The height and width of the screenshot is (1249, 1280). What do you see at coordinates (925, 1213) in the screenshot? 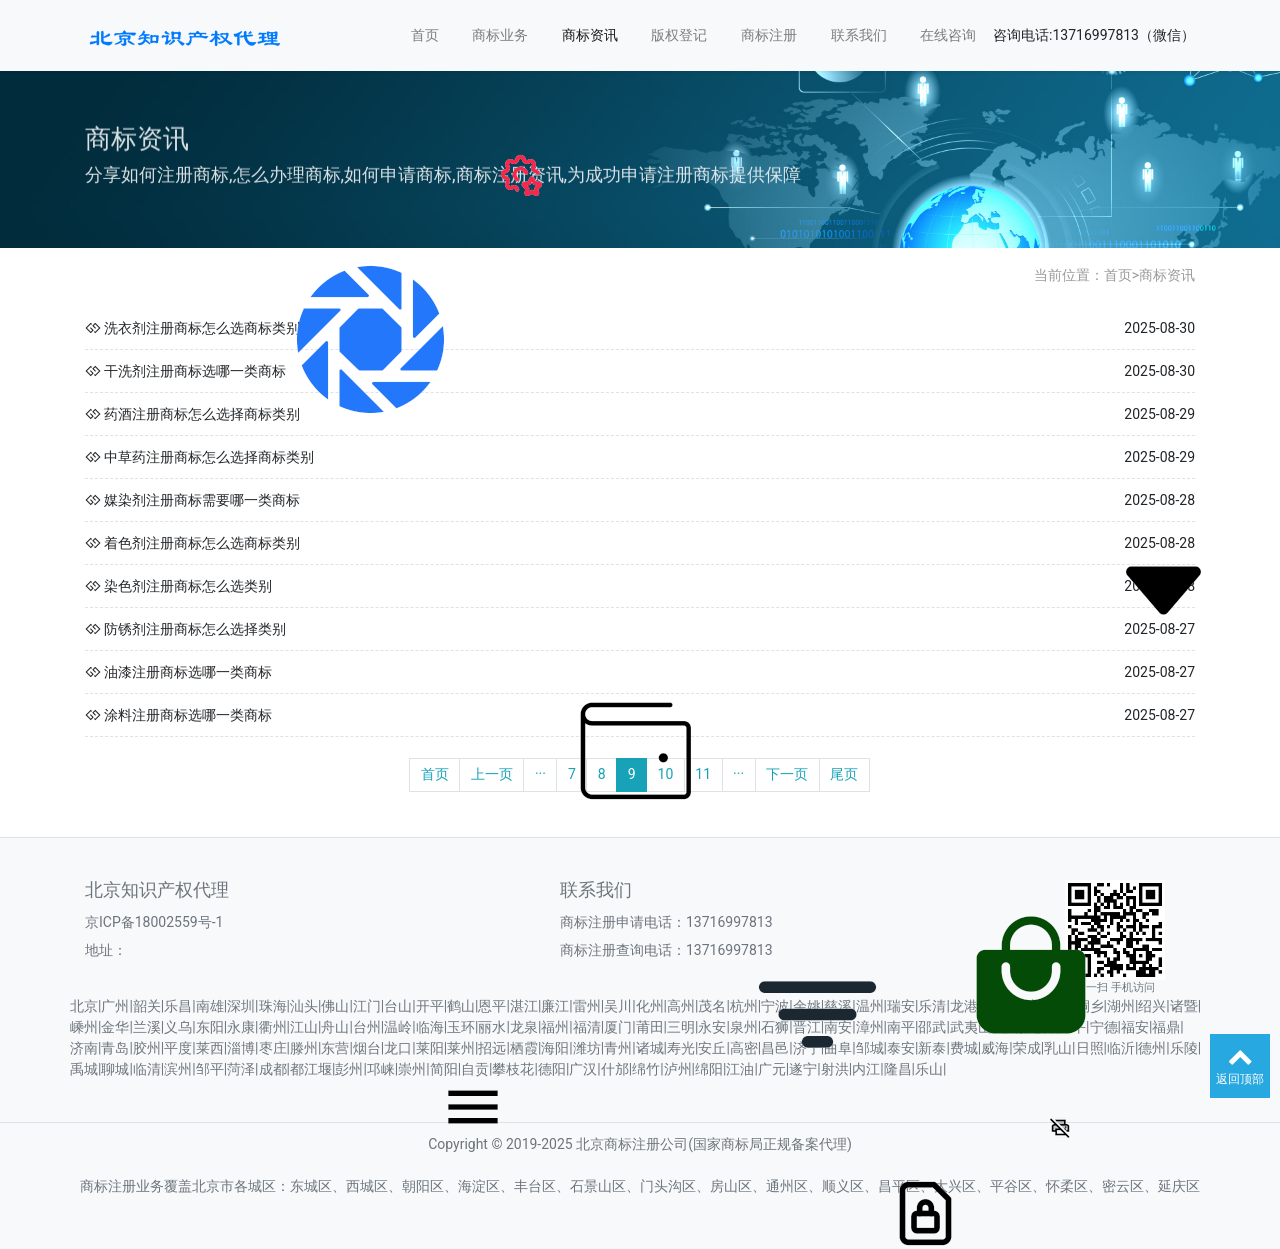
I see `indicates a protected or encrypted file` at bounding box center [925, 1213].